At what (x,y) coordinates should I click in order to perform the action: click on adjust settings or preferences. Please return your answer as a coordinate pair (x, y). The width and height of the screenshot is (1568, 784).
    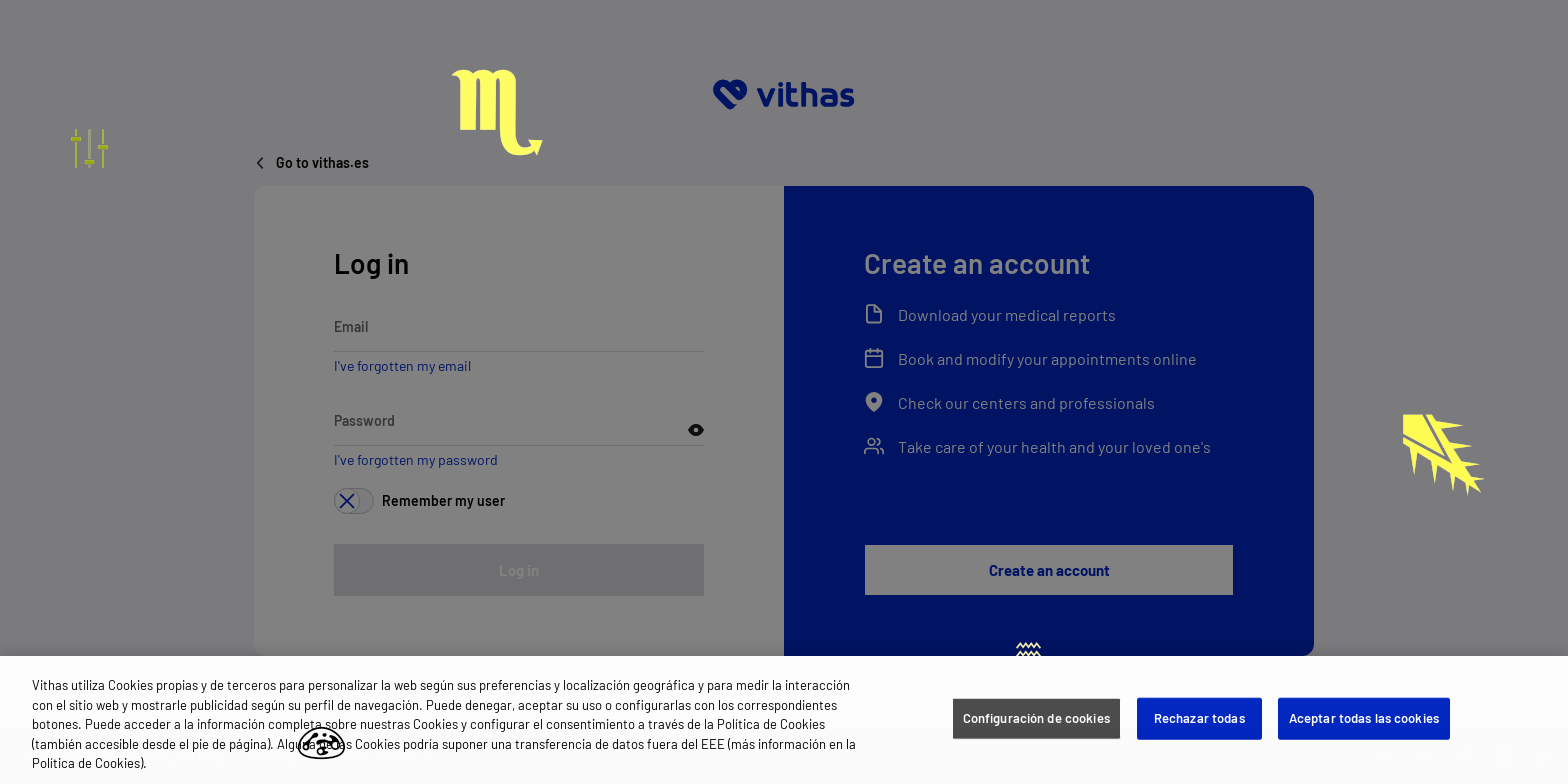
    Looking at the image, I should click on (89, 148).